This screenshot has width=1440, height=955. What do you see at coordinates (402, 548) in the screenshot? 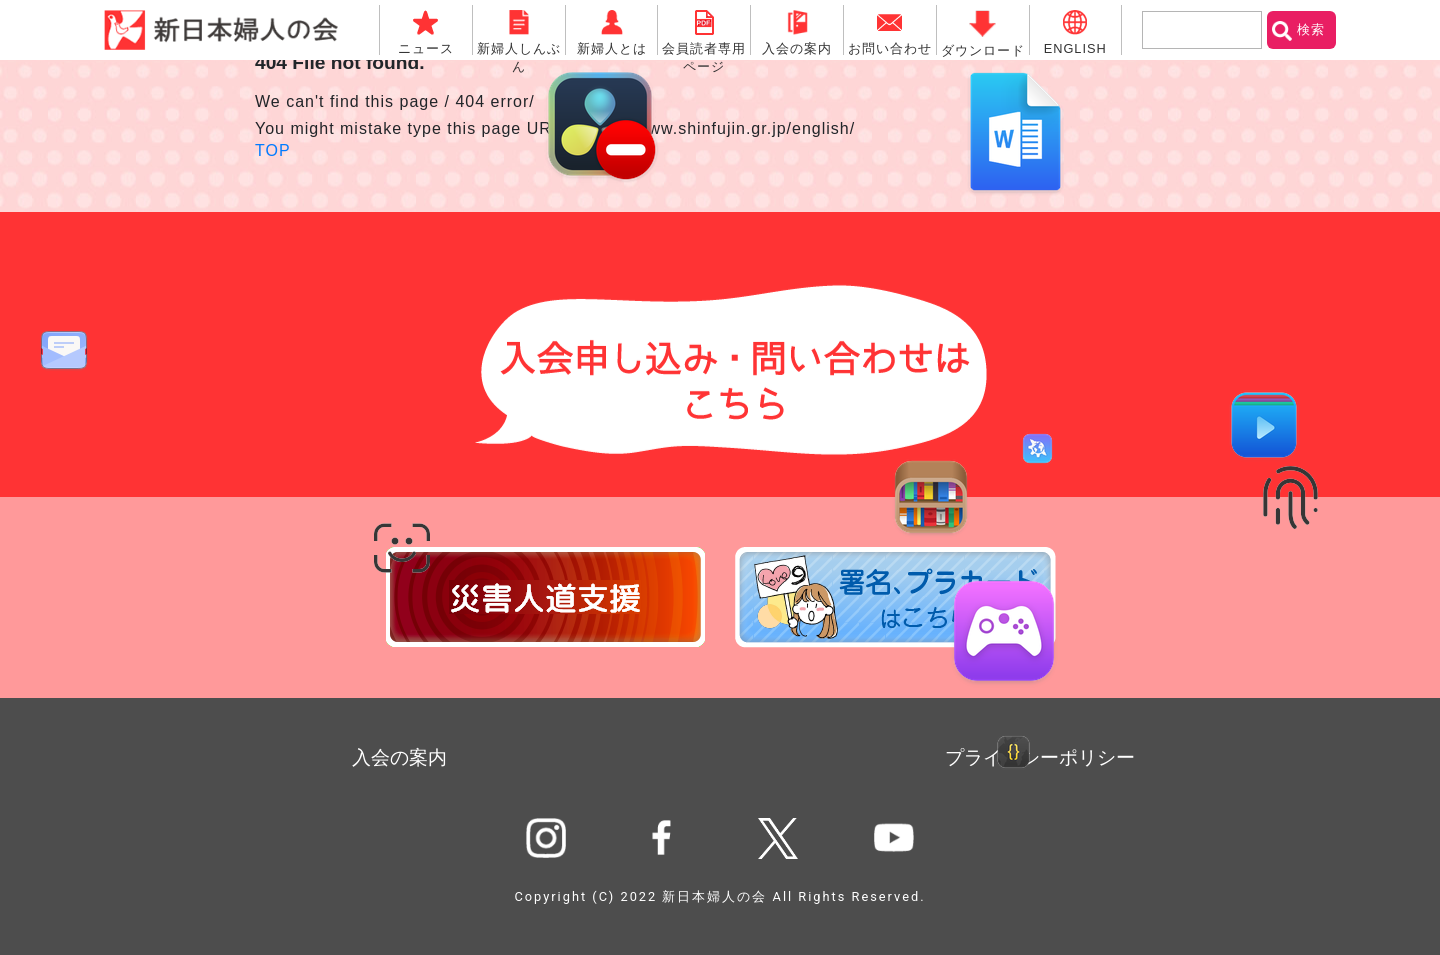
I see `face recognition authentication` at bounding box center [402, 548].